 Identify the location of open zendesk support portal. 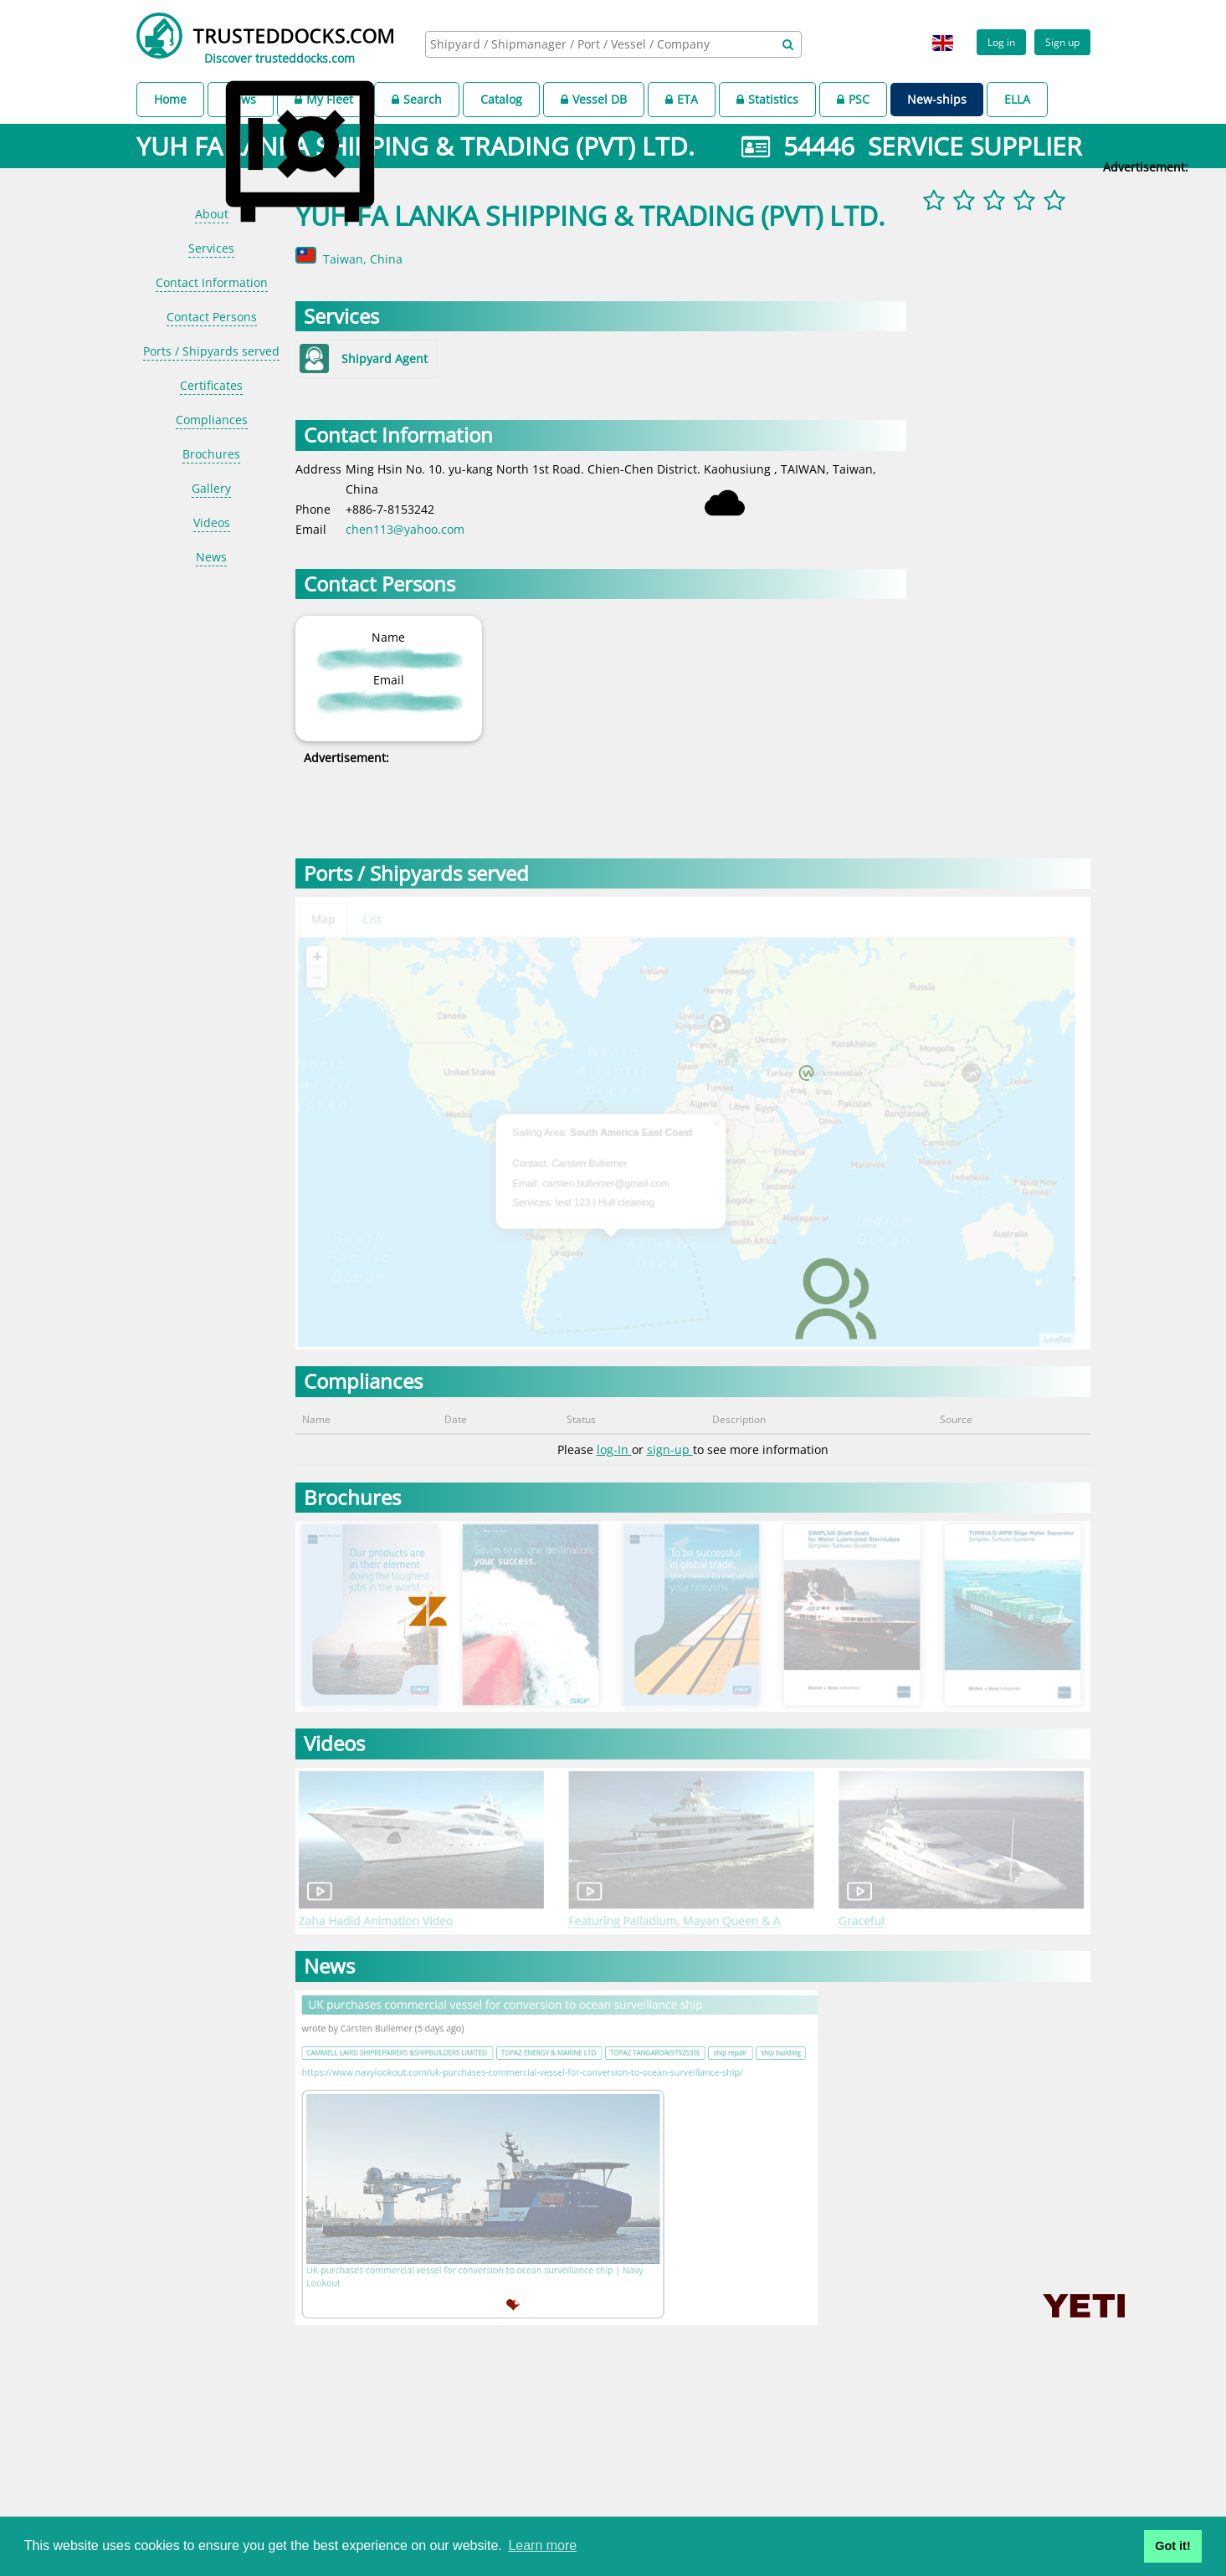
(428, 1611).